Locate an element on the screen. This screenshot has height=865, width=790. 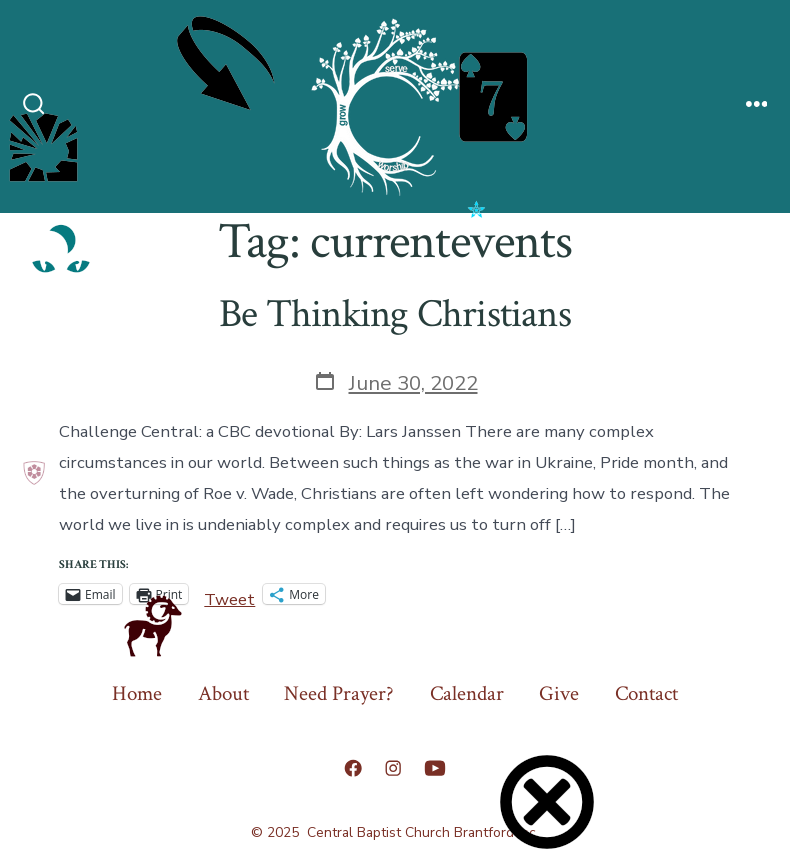
indicates a powerful attack or ground-smashing ability is located at coordinates (43, 147).